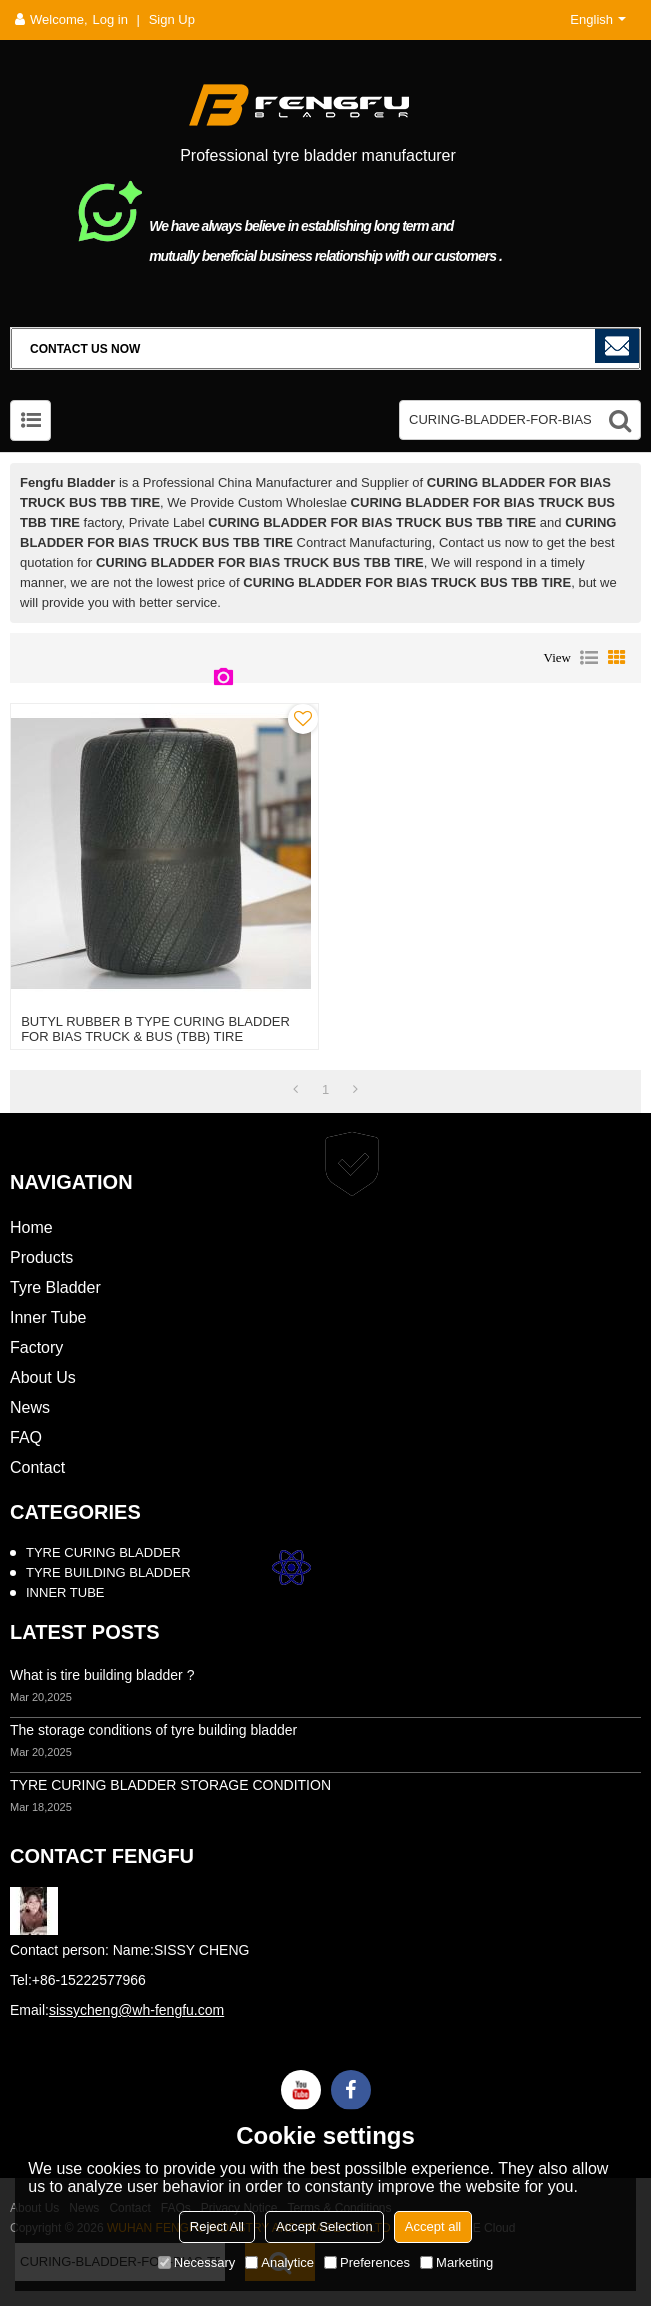  Describe the element at coordinates (107, 212) in the screenshot. I see `start a conversation with AI assistant` at that location.